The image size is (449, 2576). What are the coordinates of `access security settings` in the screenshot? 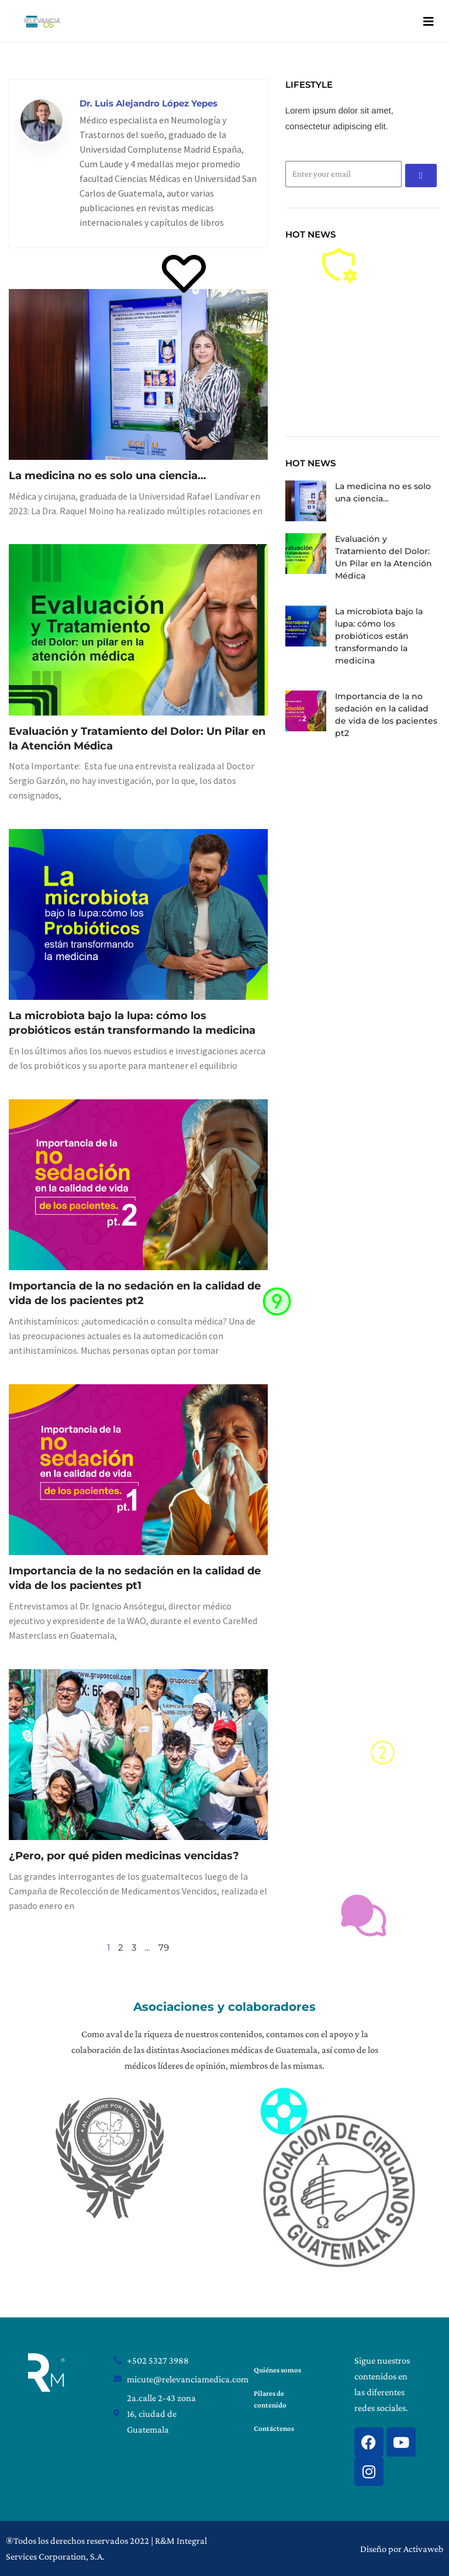 It's located at (339, 264).